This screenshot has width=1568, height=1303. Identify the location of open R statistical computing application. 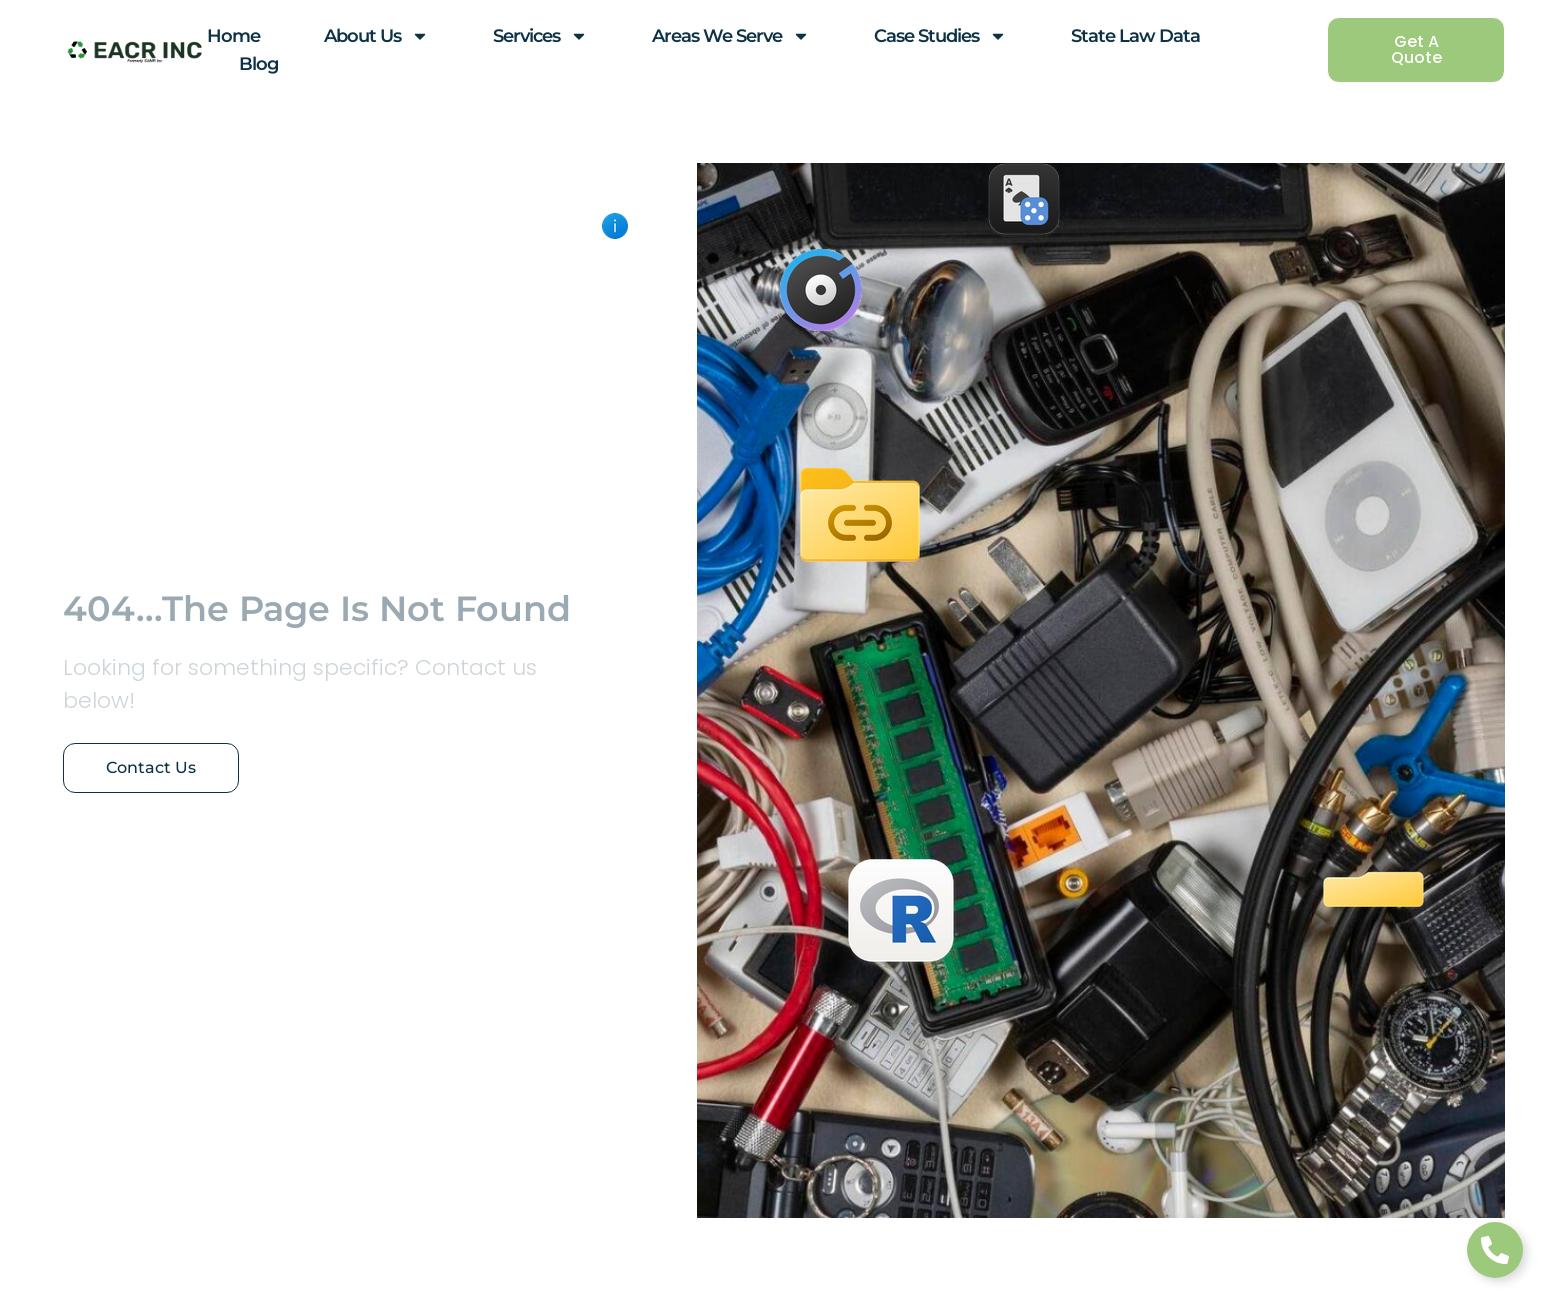
(899, 910).